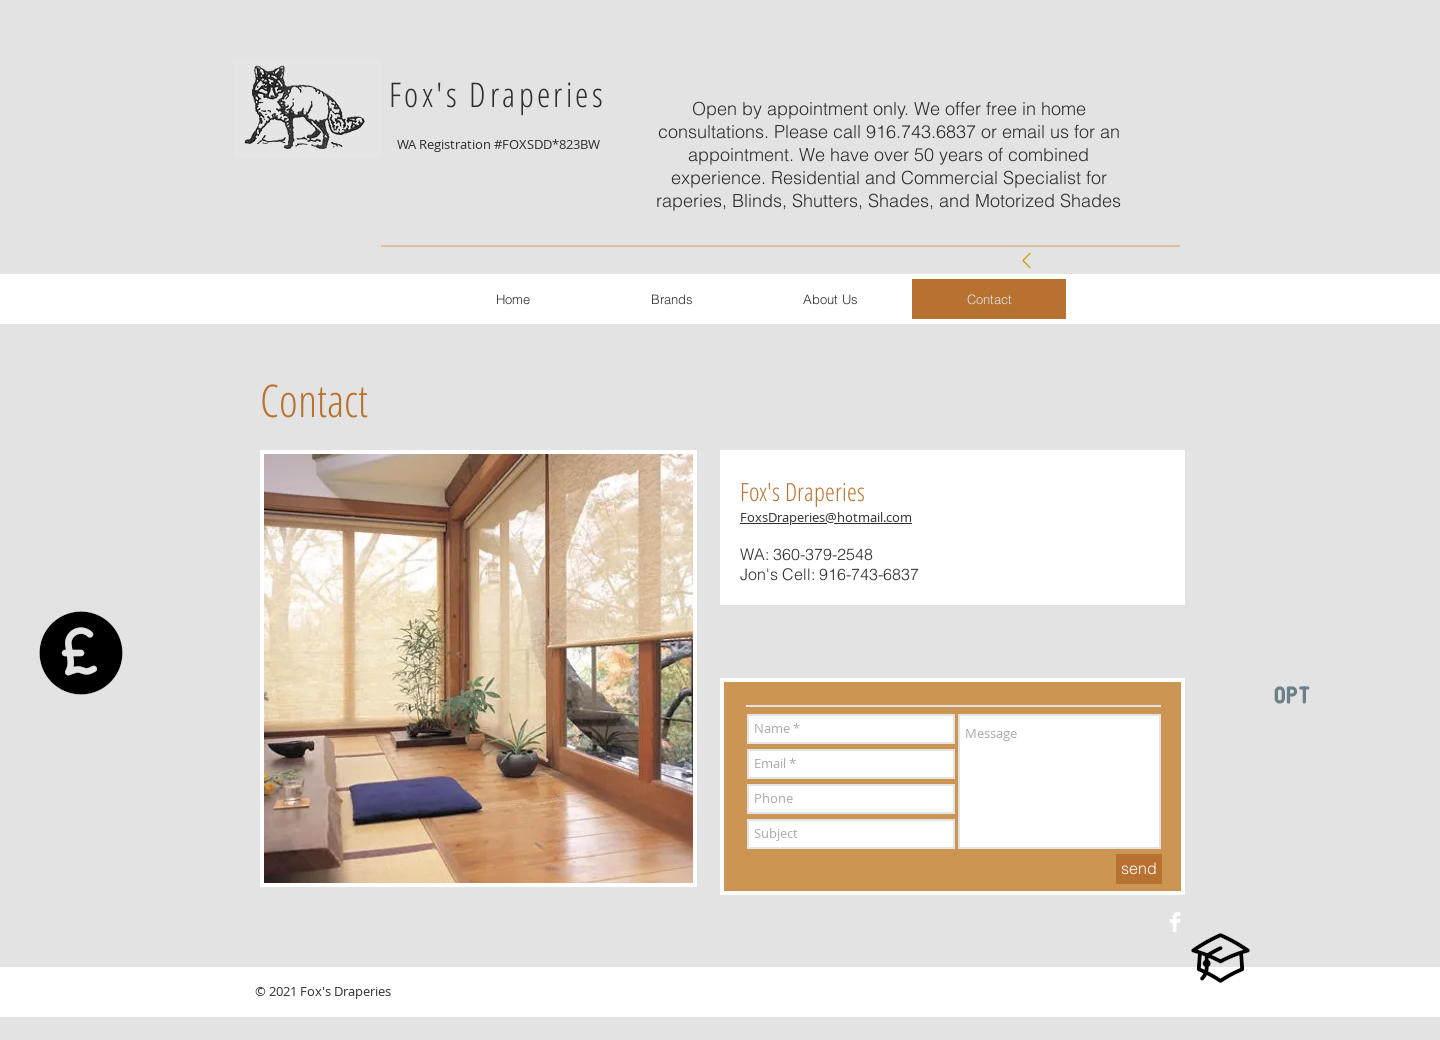  What do you see at coordinates (1292, 695) in the screenshot?
I see `send an HTTP OPTIONS request` at bounding box center [1292, 695].